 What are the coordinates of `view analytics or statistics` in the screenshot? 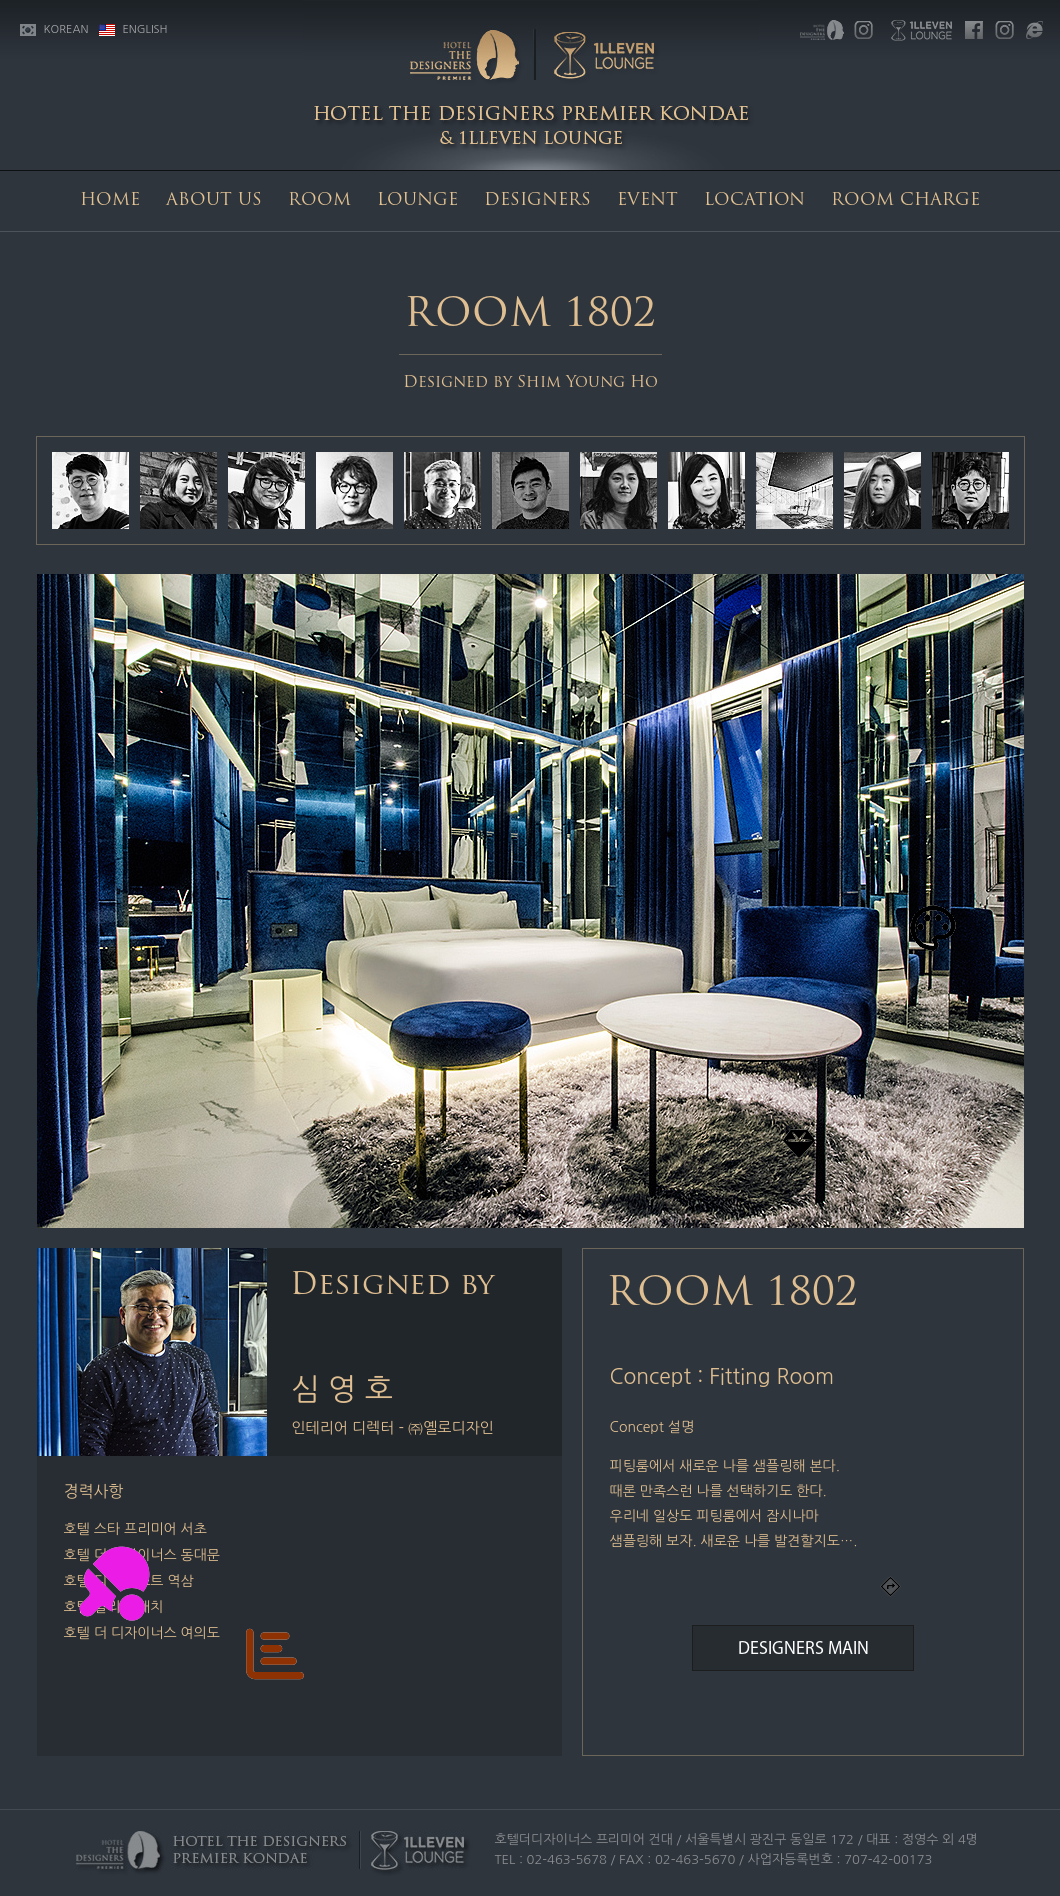 It's located at (275, 1654).